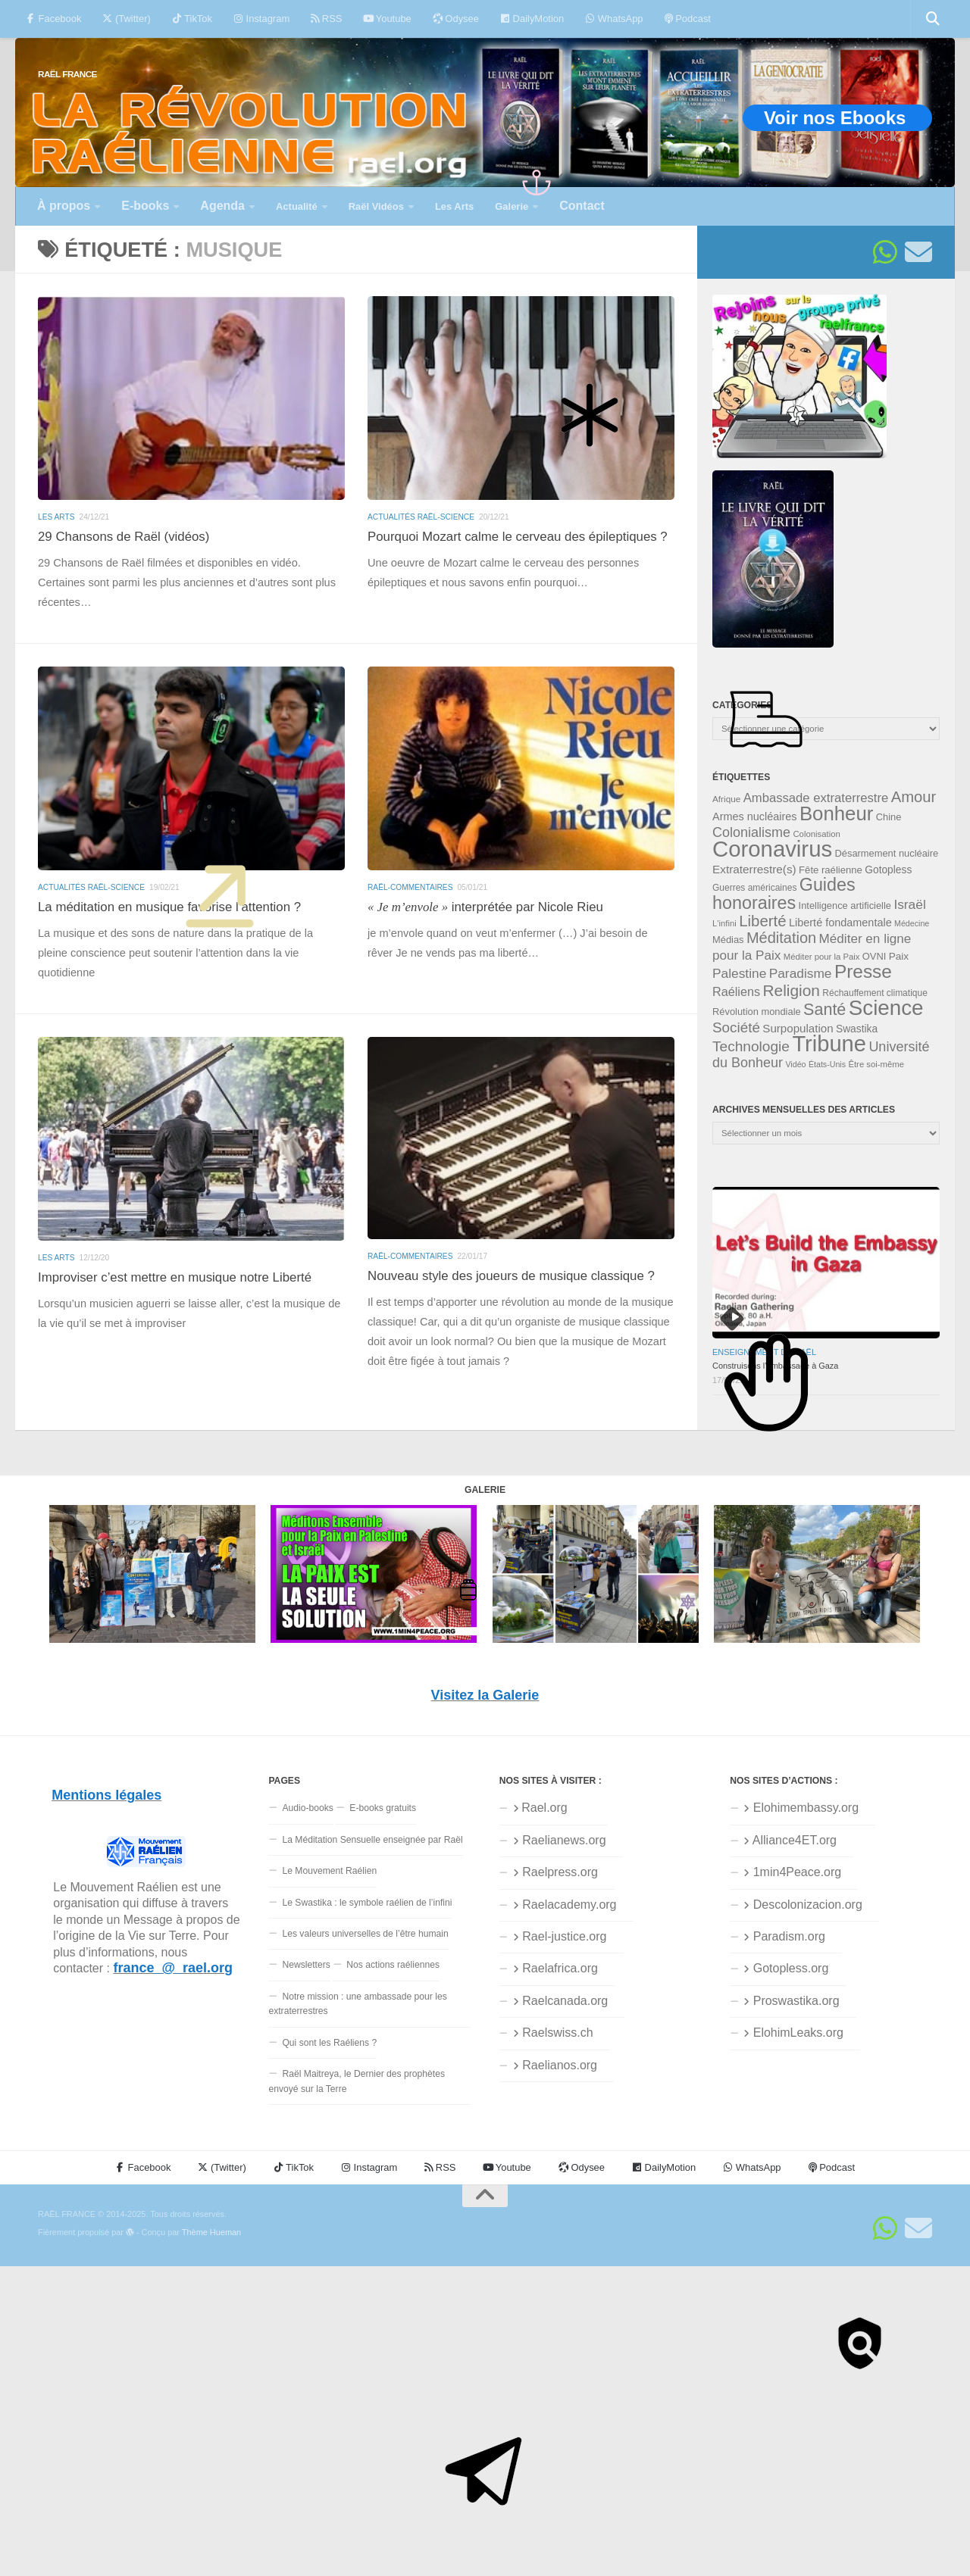  I want to click on view privacy policy or terms, so click(859, 2343).